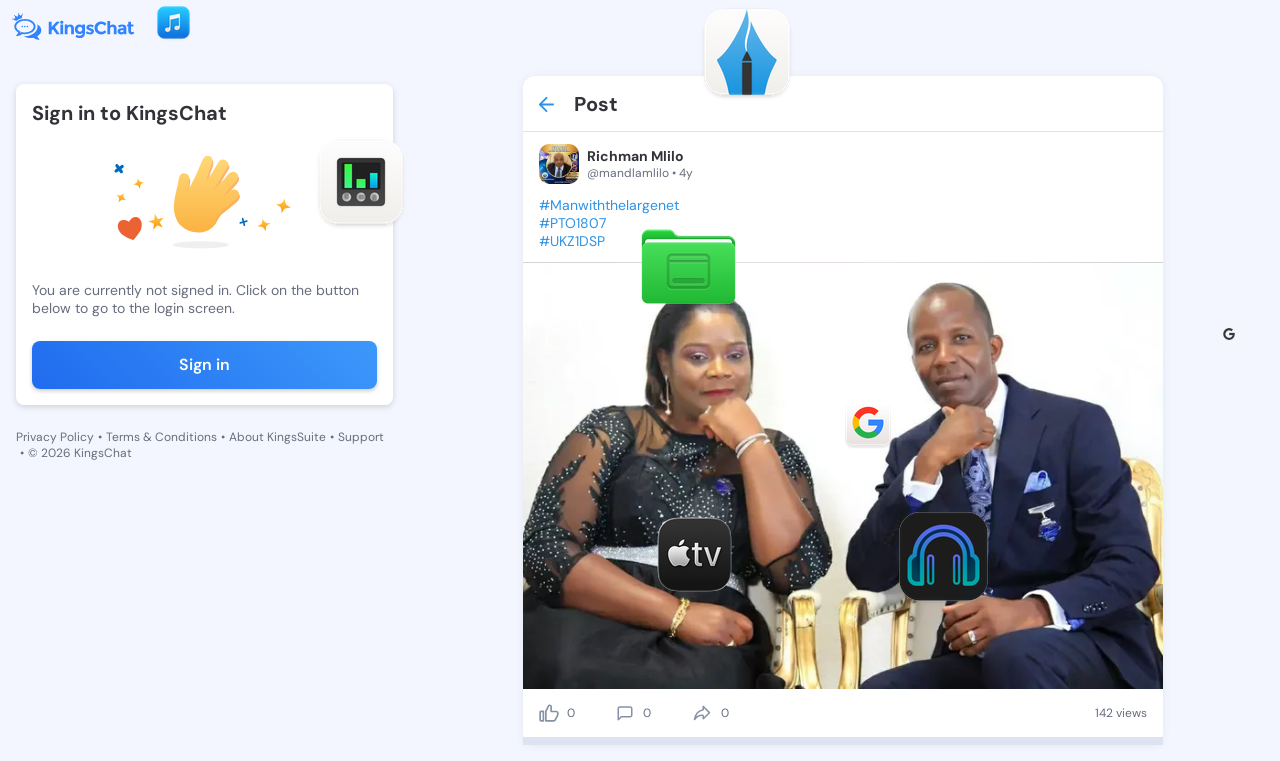 This screenshot has width=1280, height=761. What do you see at coordinates (694, 554) in the screenshot?
I see `open the apple tv app` at bounding box center [694, 554].